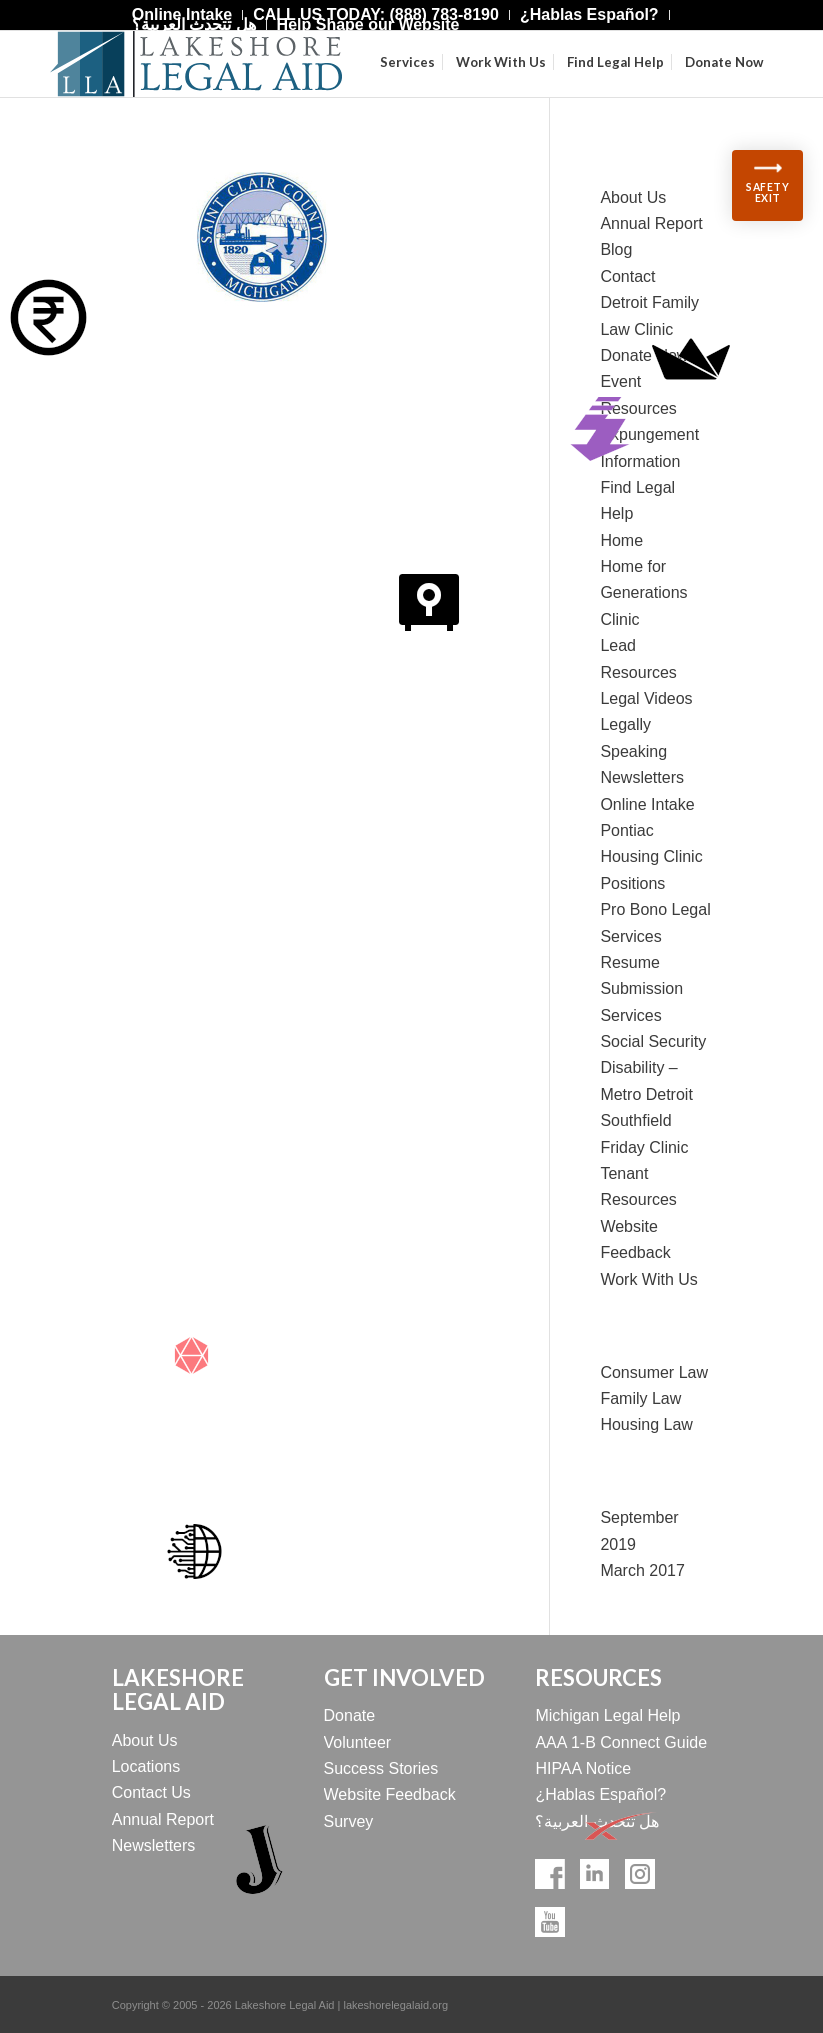  What do you see at coordinates (429, 601) in the screenshot?
I see `access secure storage or vault` at bounding box center [429, 601].